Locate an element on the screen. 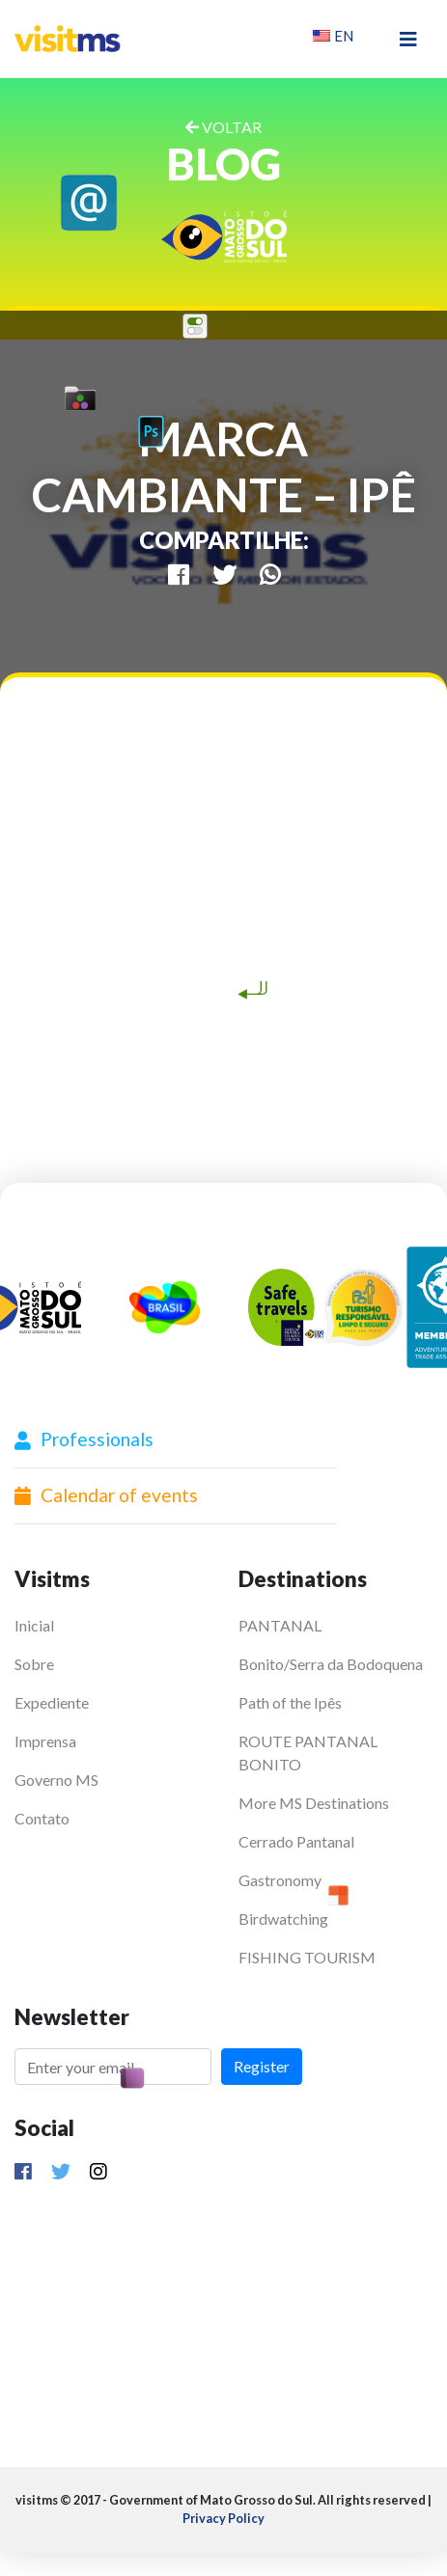  open julia programming language project folder is located at coordinates (80, 399).